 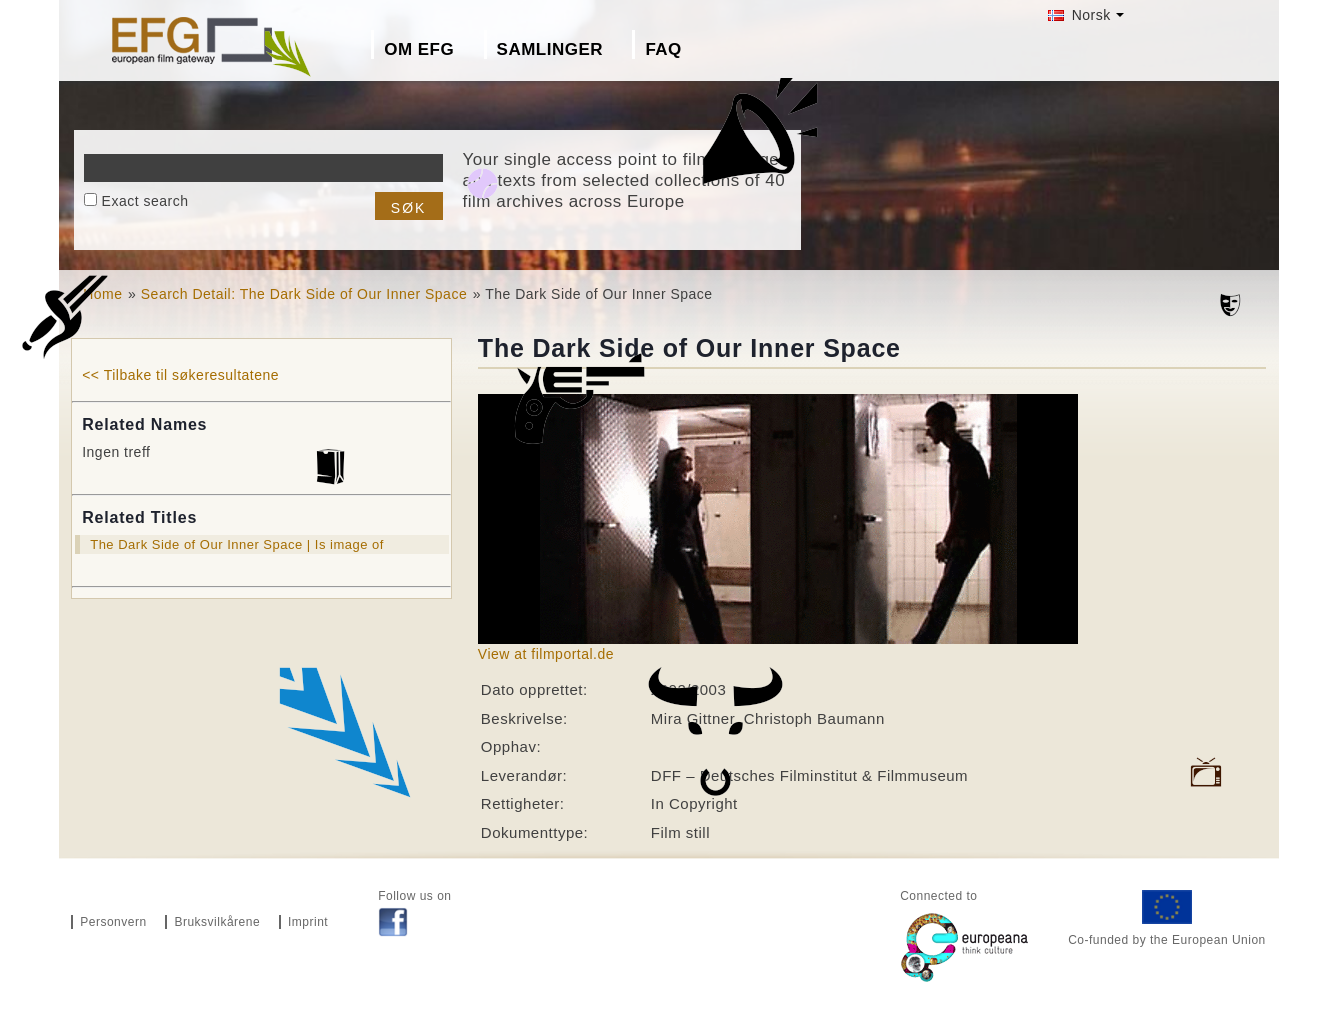 I want to click on access tennis or sports-related features, so click(x=482, y=183).